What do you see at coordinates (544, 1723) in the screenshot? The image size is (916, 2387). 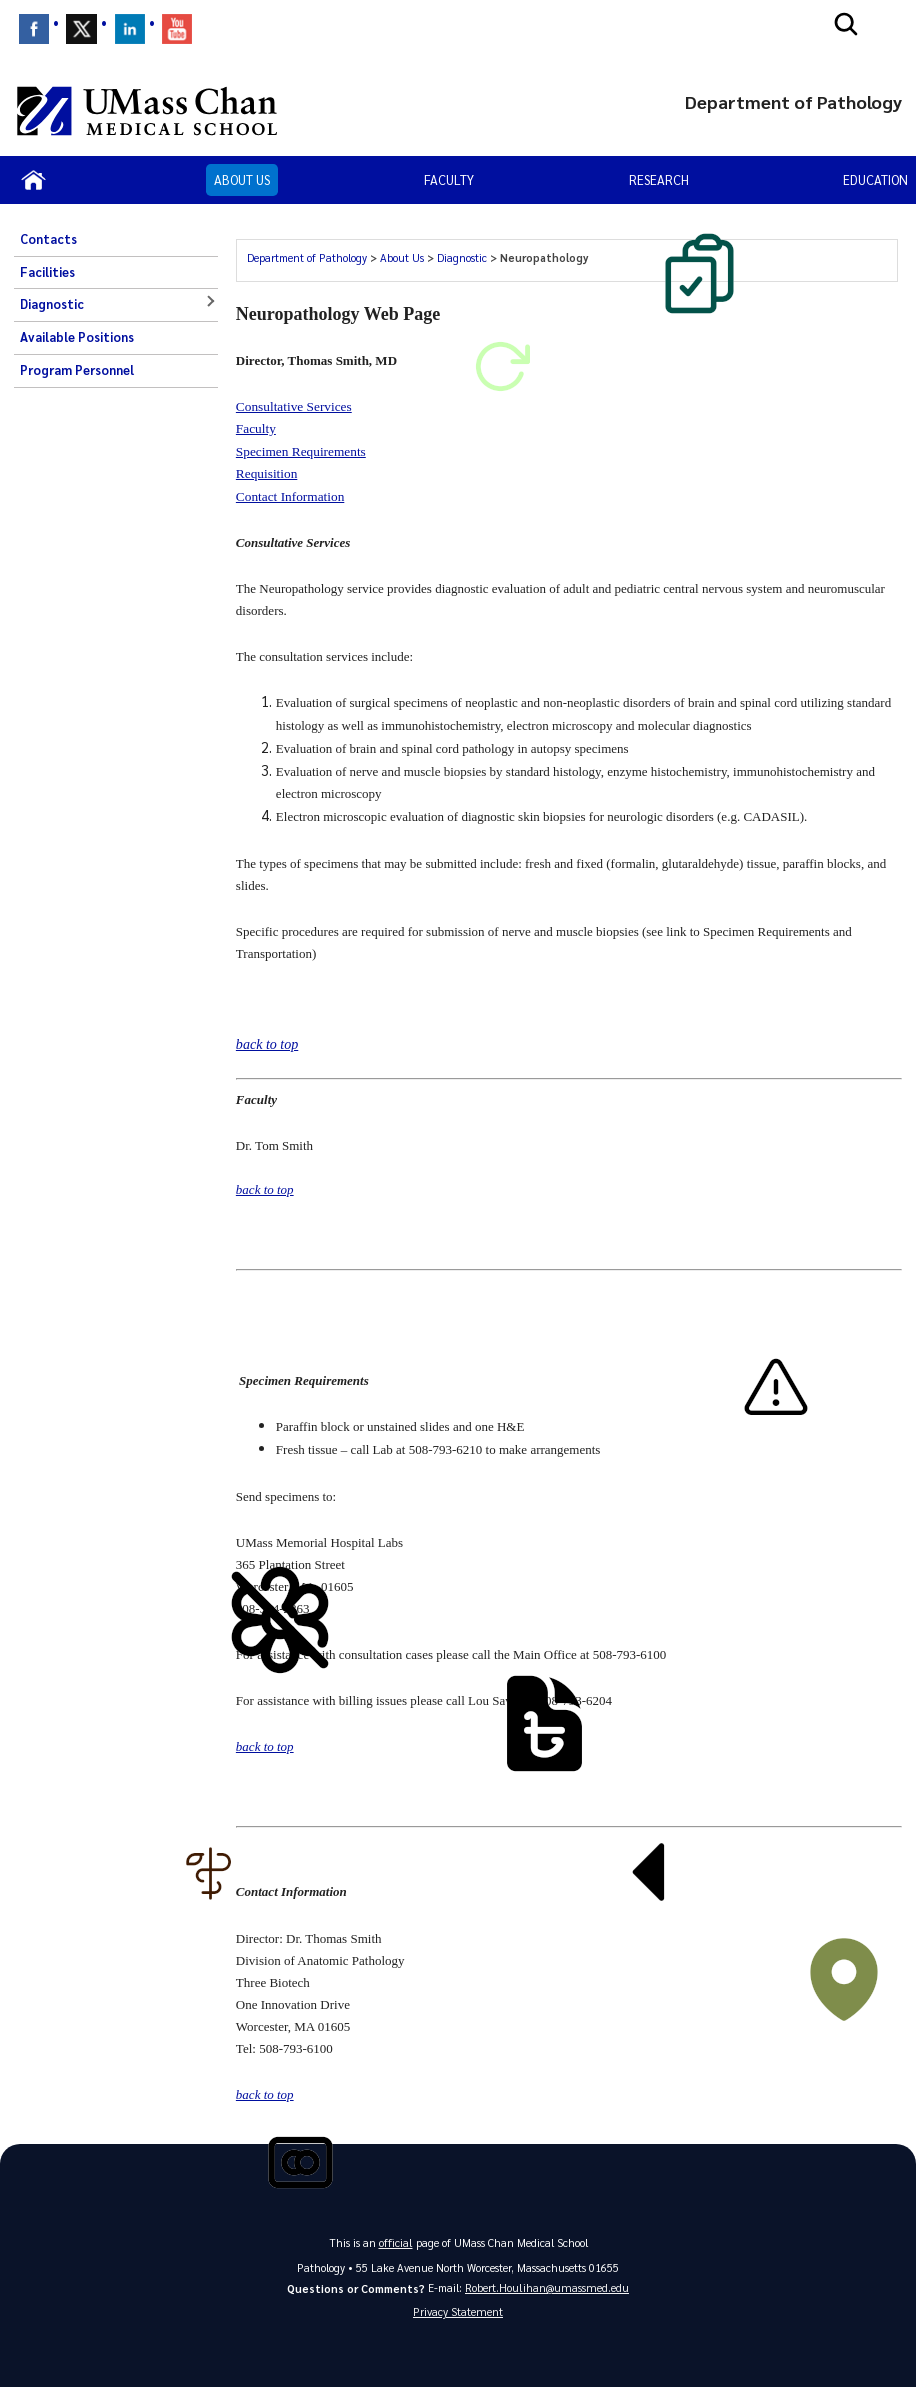 I see `view bangladeshi taka financial document` at bounding box center [544, 1723].